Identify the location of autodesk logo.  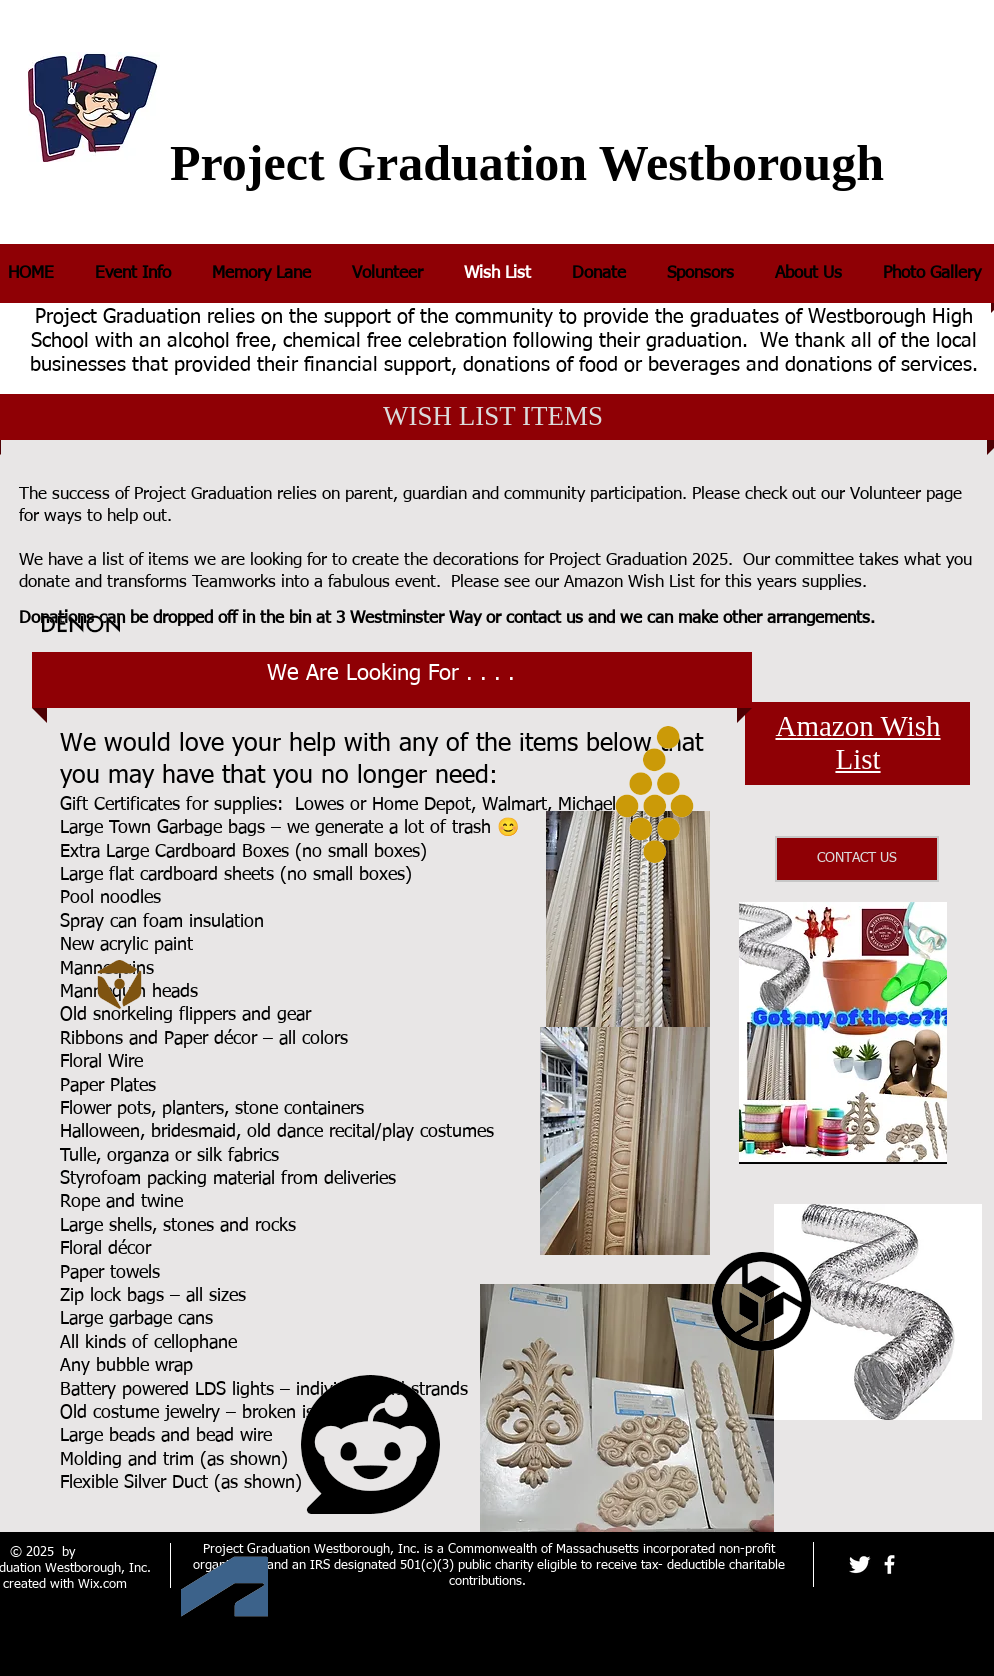
(224, 1586).